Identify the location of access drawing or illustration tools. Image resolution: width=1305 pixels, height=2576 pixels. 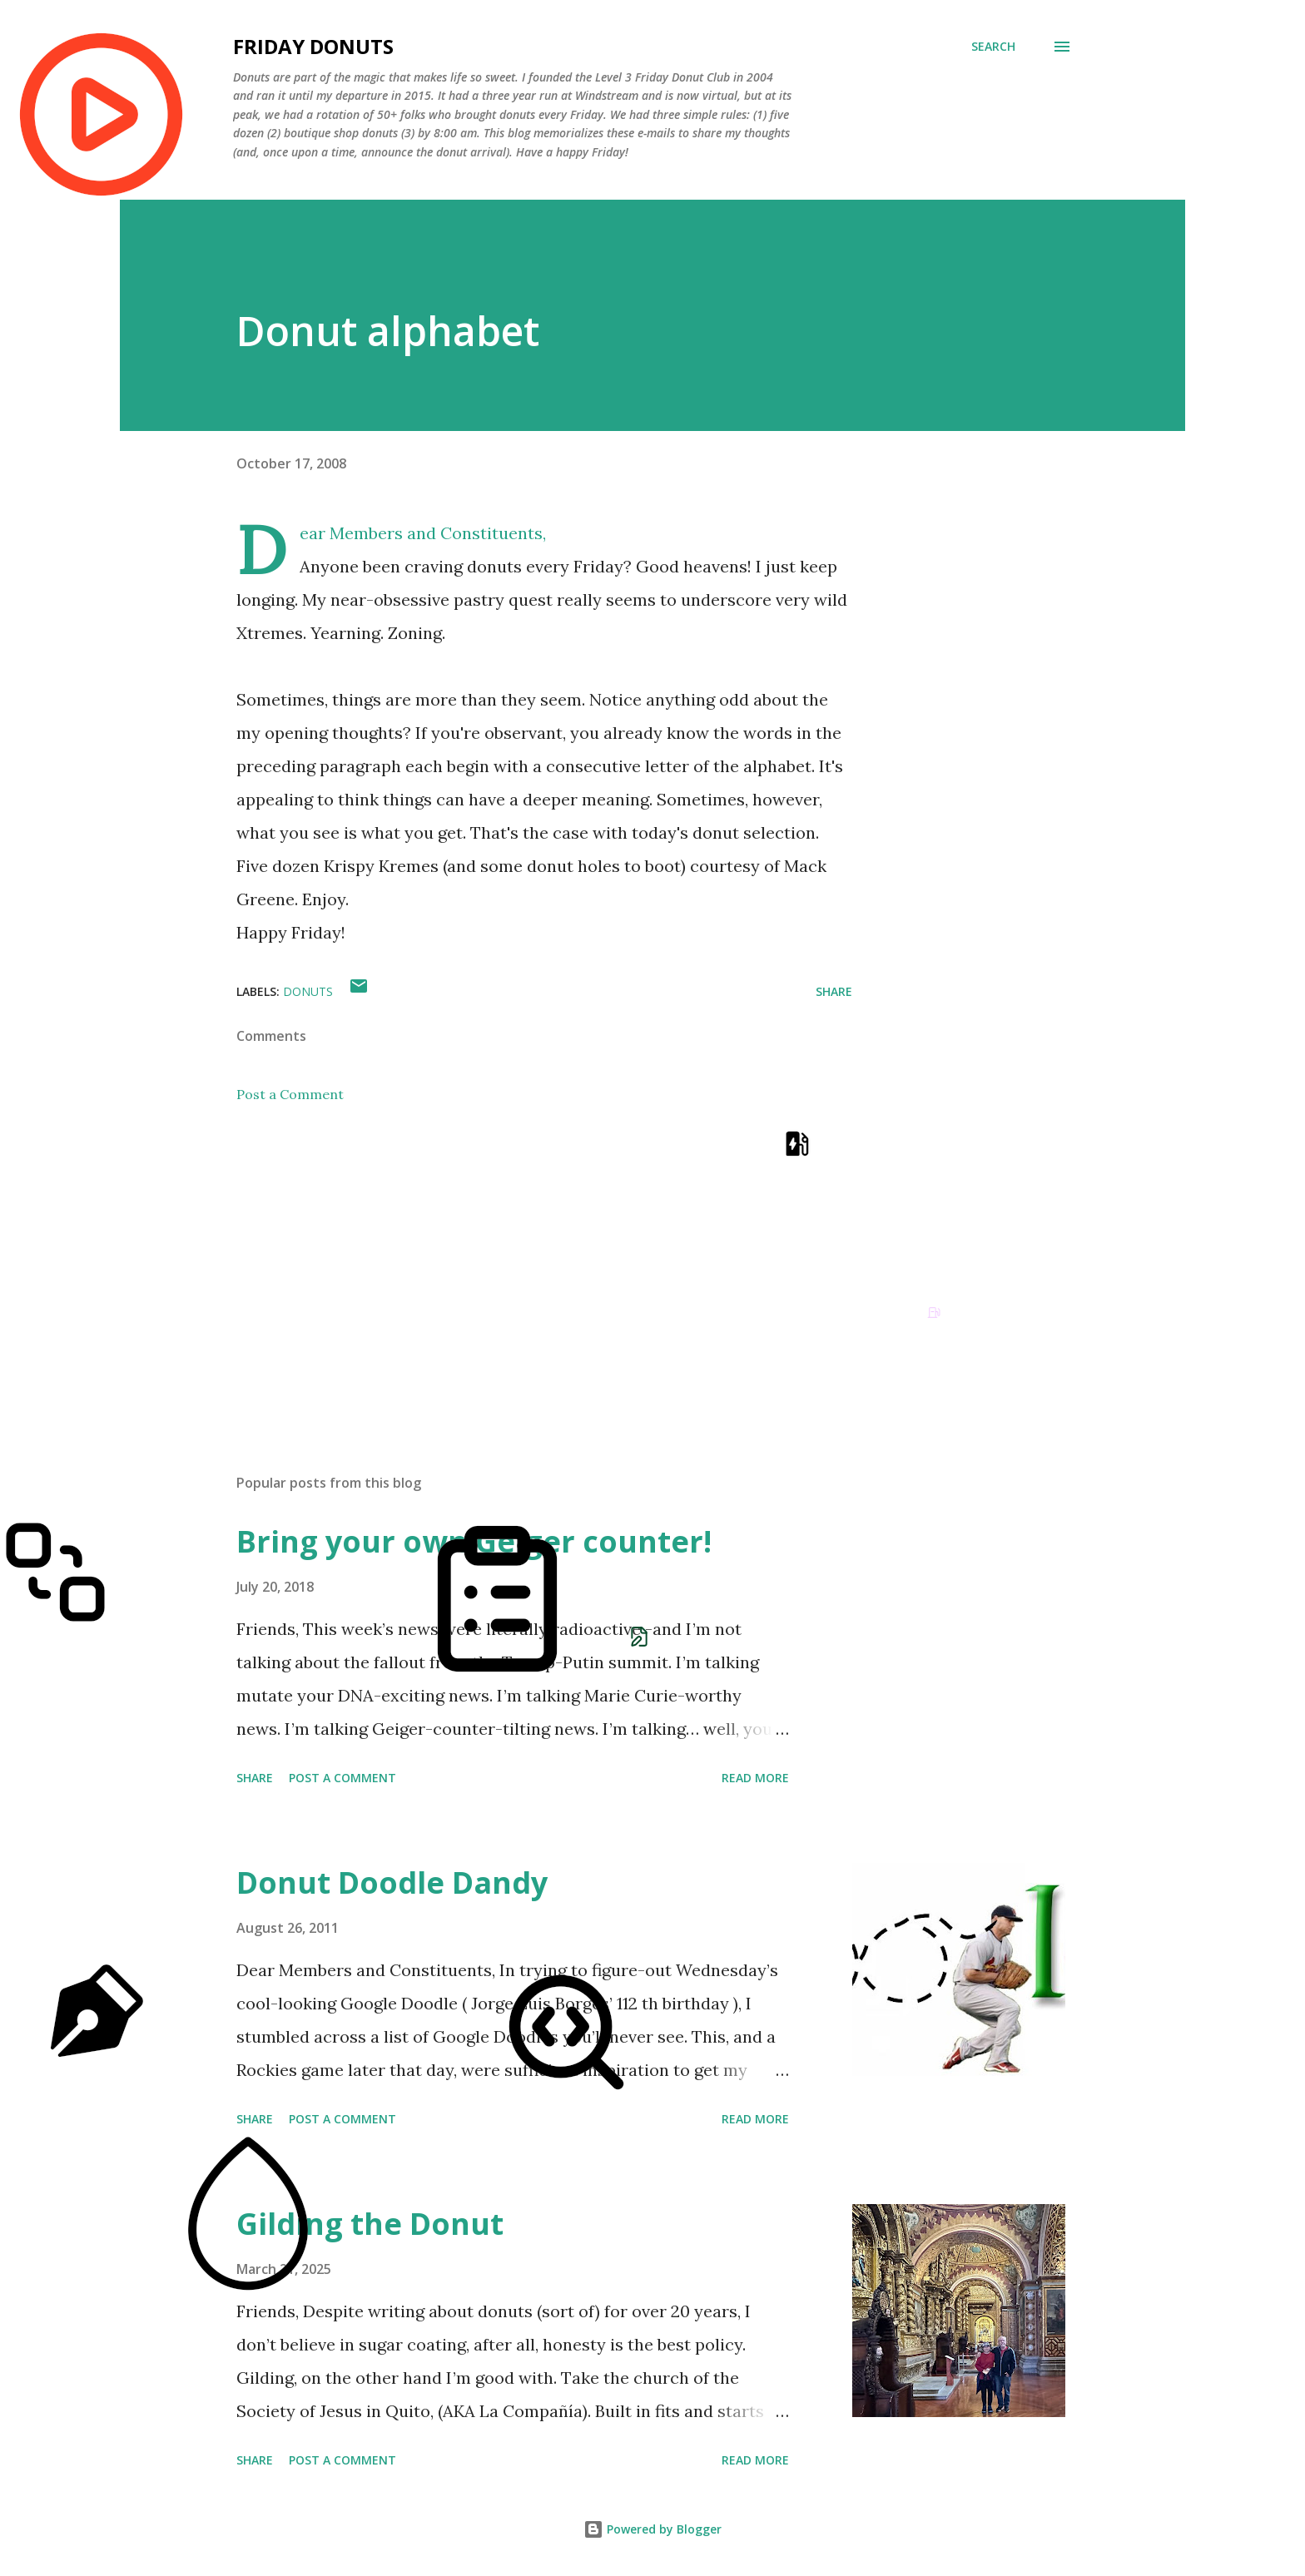
(91, 2016).